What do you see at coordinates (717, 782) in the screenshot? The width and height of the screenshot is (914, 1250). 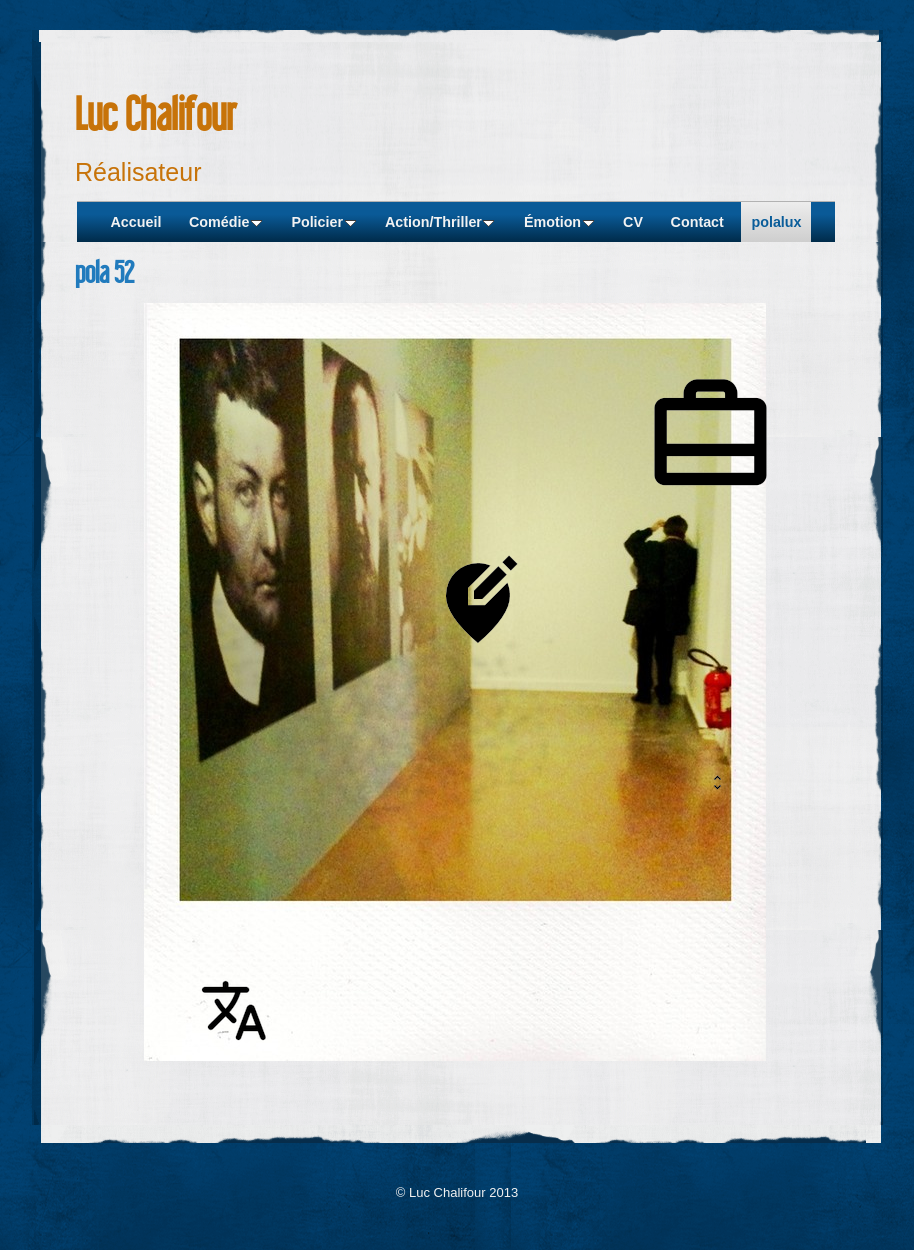 I see `expand to show more content` at bounding box center [717, 782].